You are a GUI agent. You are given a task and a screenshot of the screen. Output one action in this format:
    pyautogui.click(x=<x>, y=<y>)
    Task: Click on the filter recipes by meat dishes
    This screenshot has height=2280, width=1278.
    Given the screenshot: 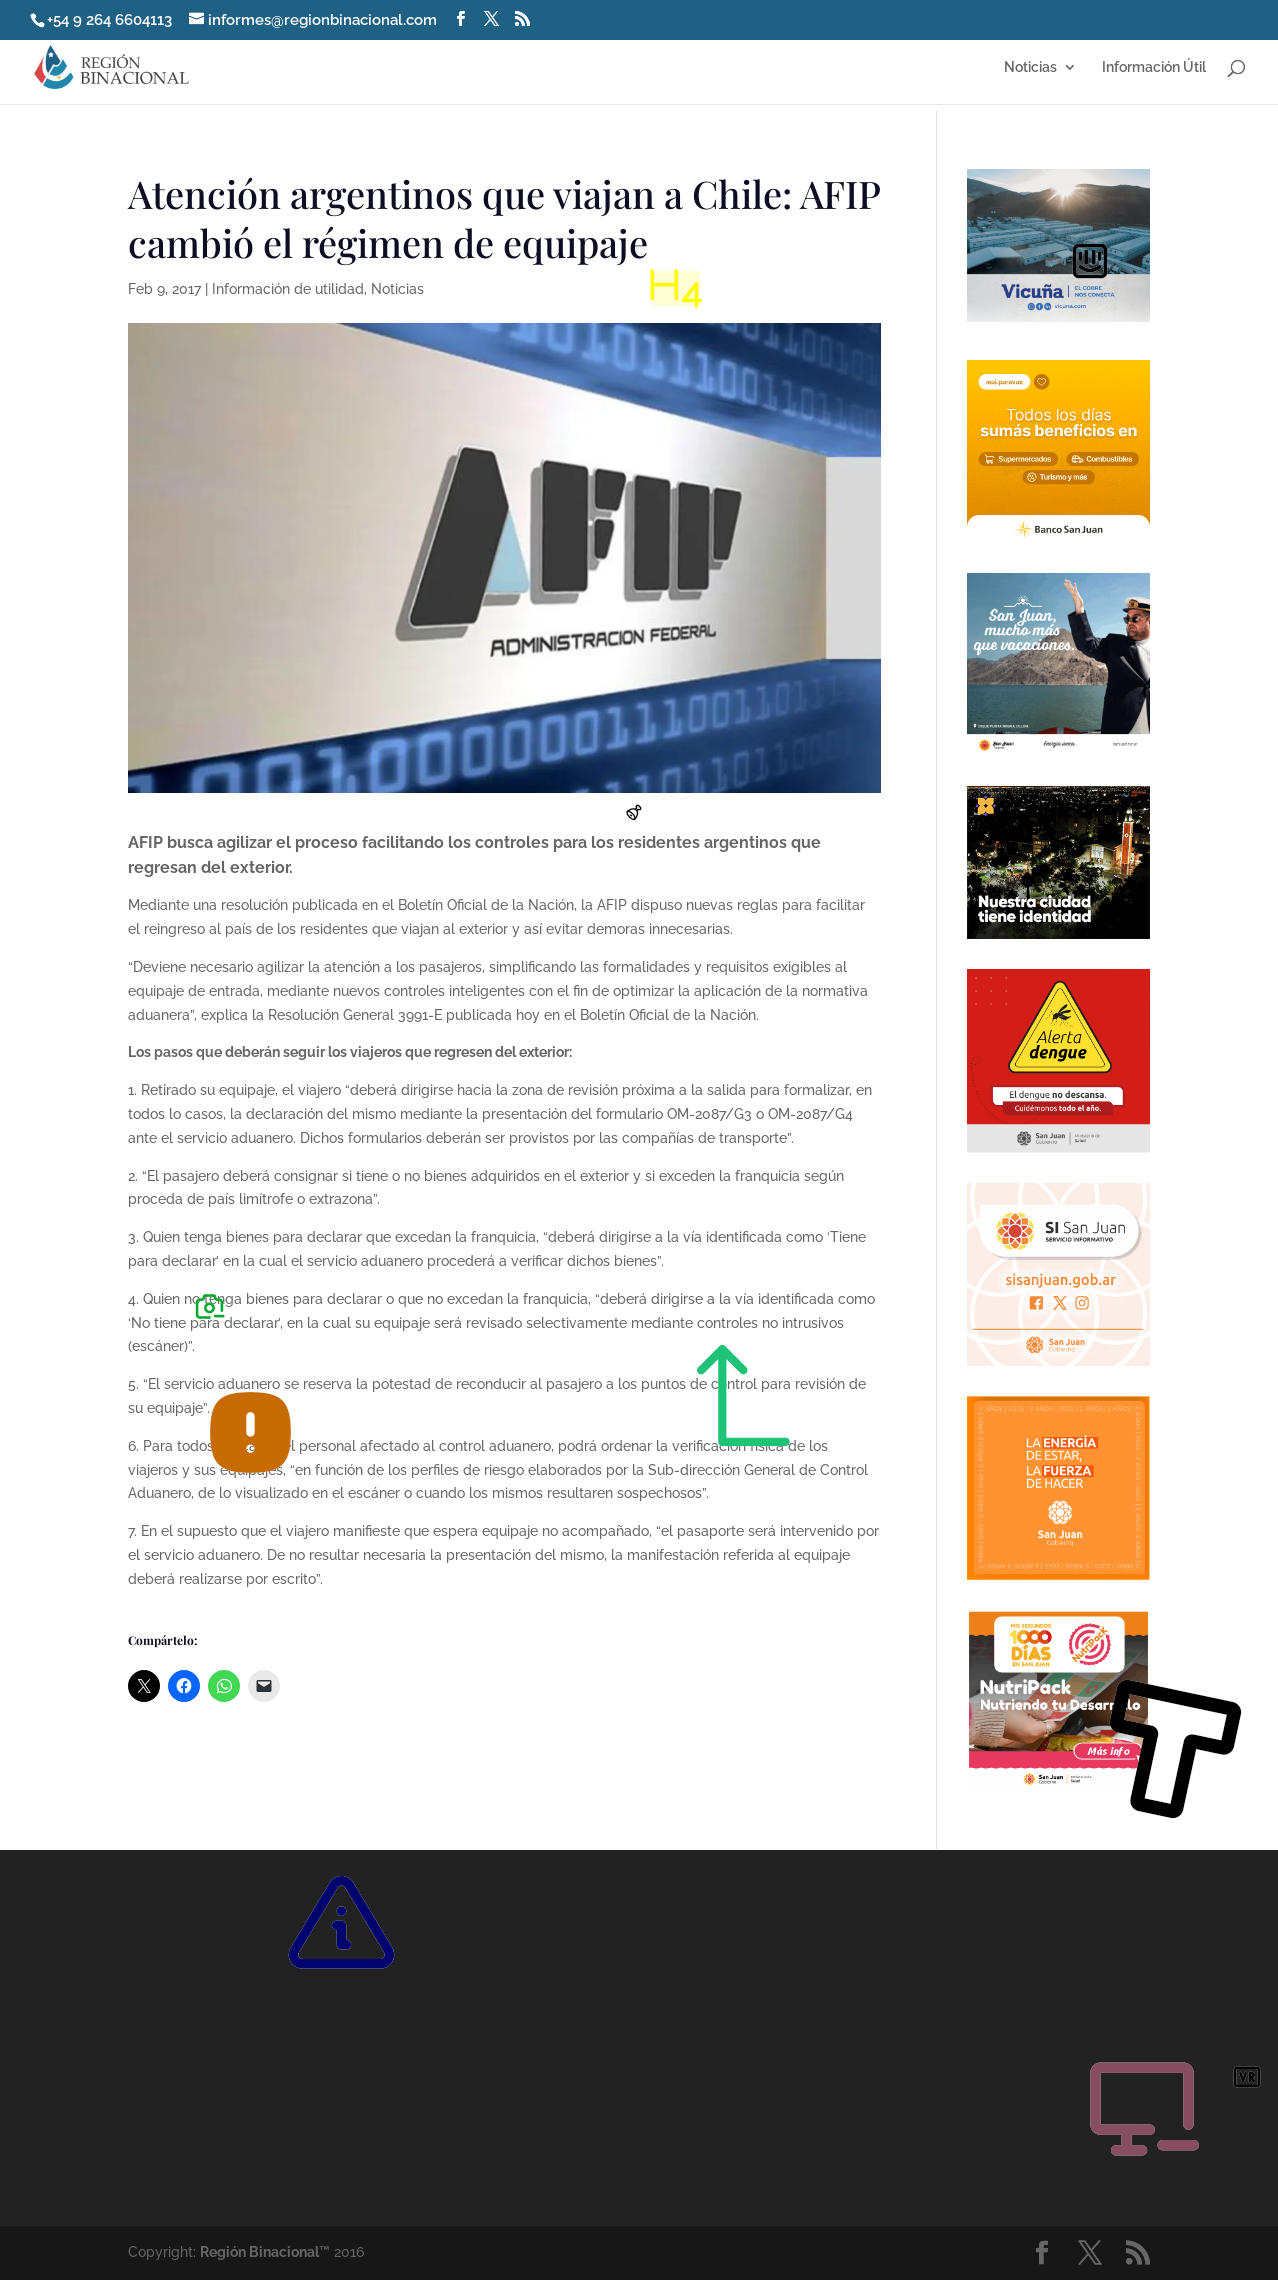 What is the action you would take?
    pyautogui.click(x=634, y=812)
    